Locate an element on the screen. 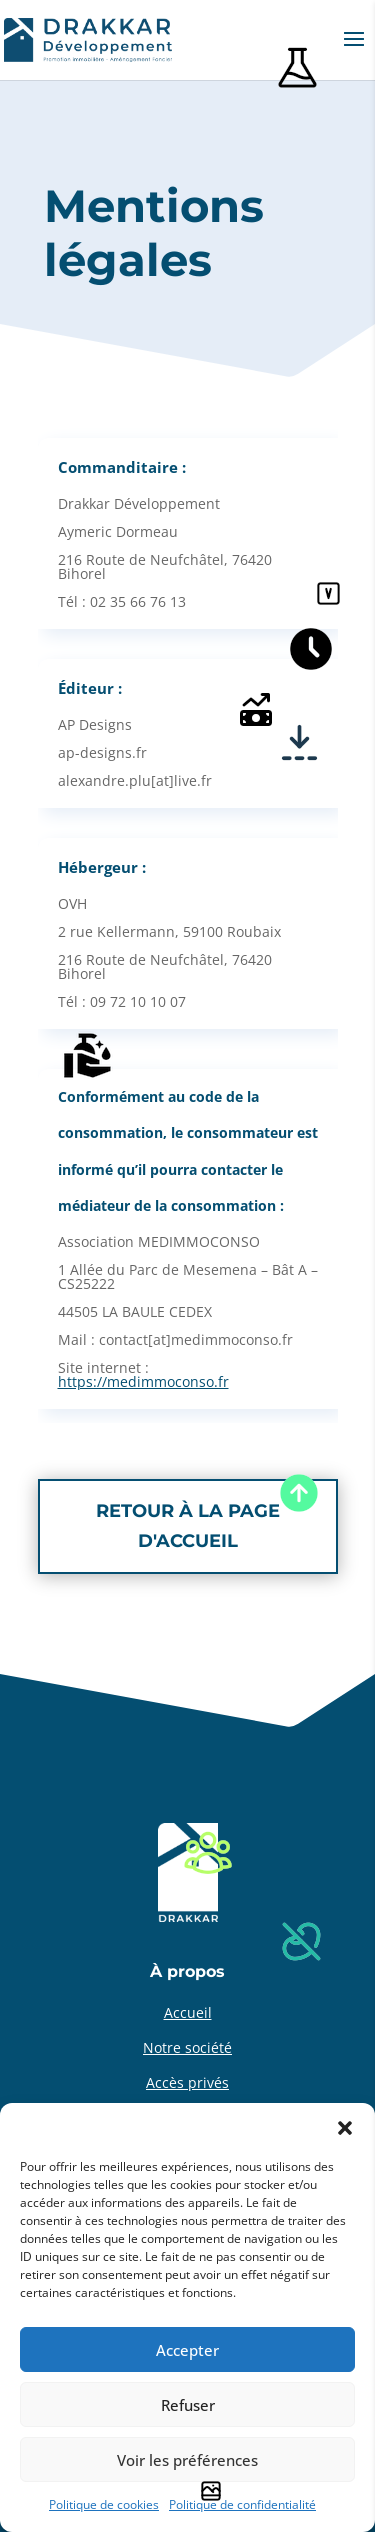 Image resolution: width=375 pixels, height=2532 pixels. view instant photos or polaroid-style images is located at coordinates (211, 2491).